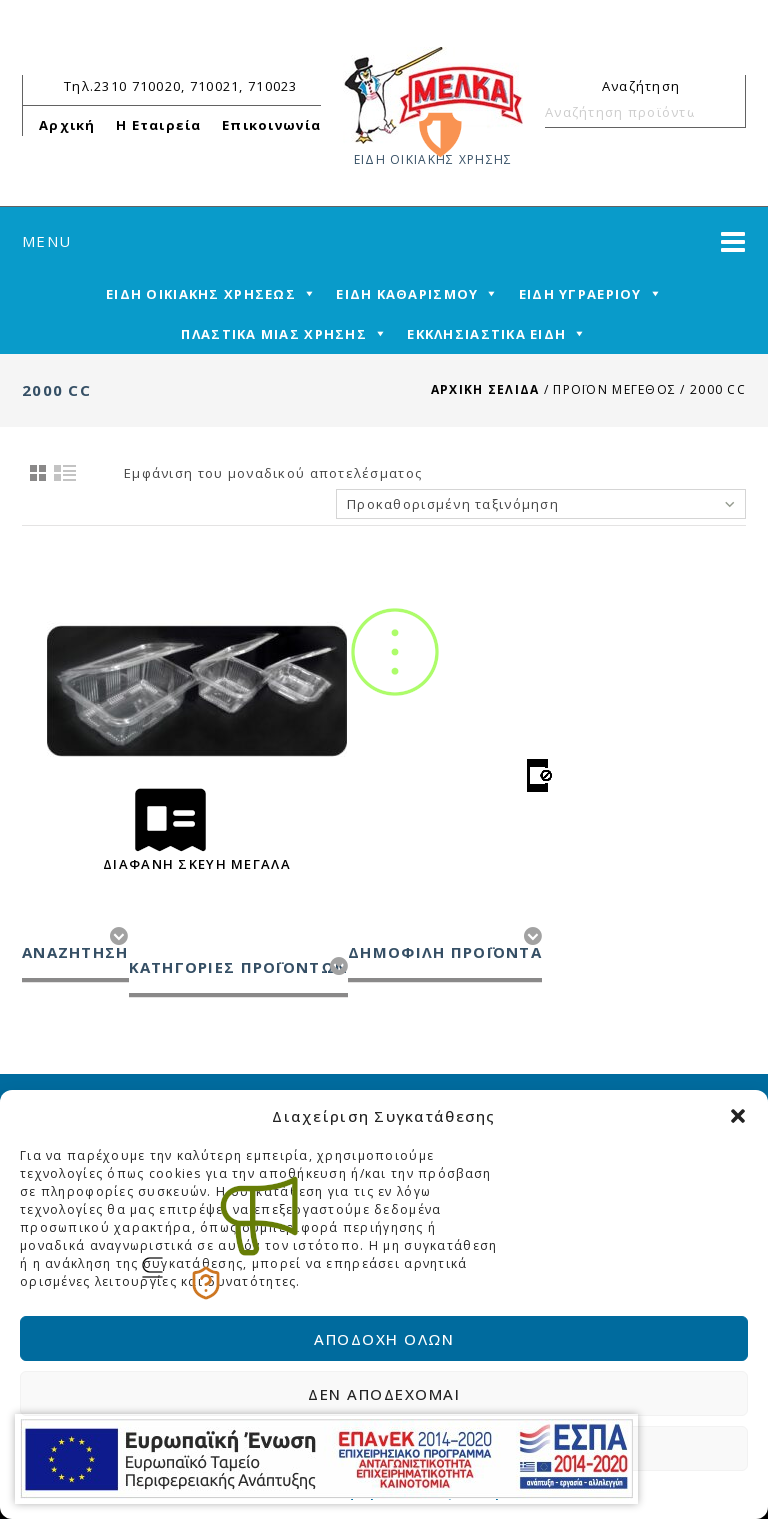  What do you see at coordinates (206, 1283) in the screenshot?
I see `access security help or FAQ` at bounding box center [206, 1283].